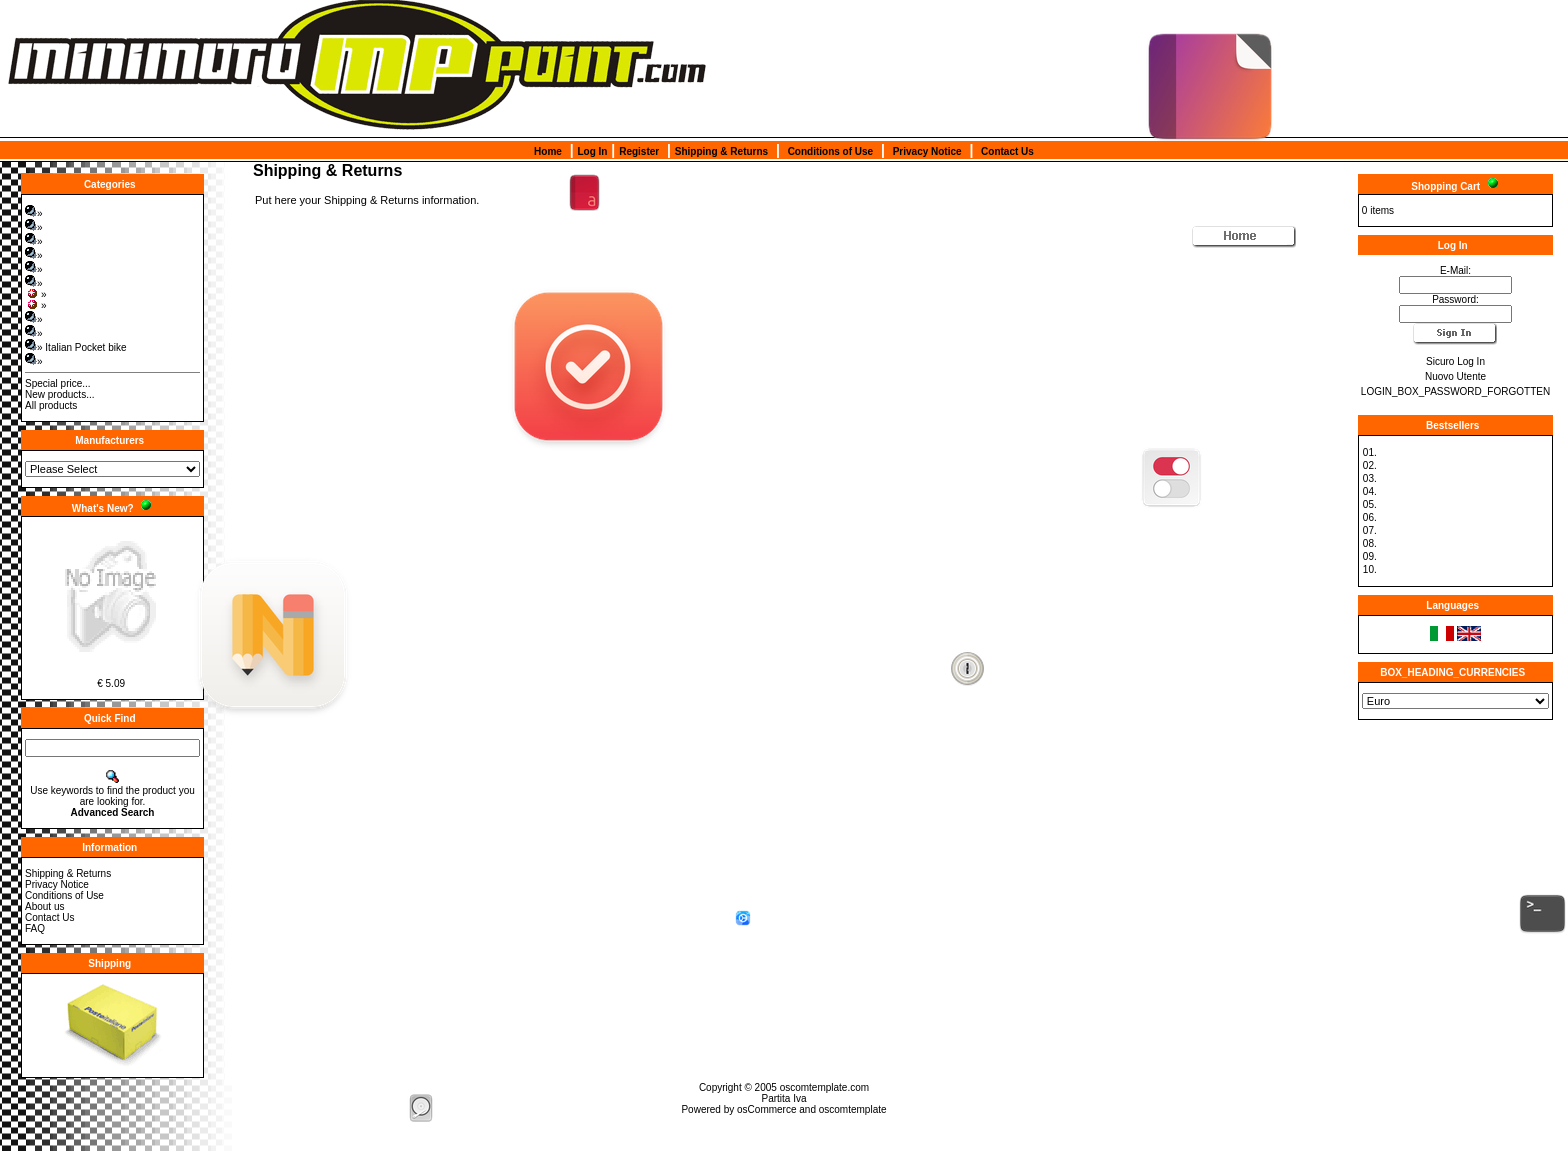  What do you see at coordinates (1542, 913) in the screenshot?
I see `open the terminal application` at bounding box center [1542, 913].